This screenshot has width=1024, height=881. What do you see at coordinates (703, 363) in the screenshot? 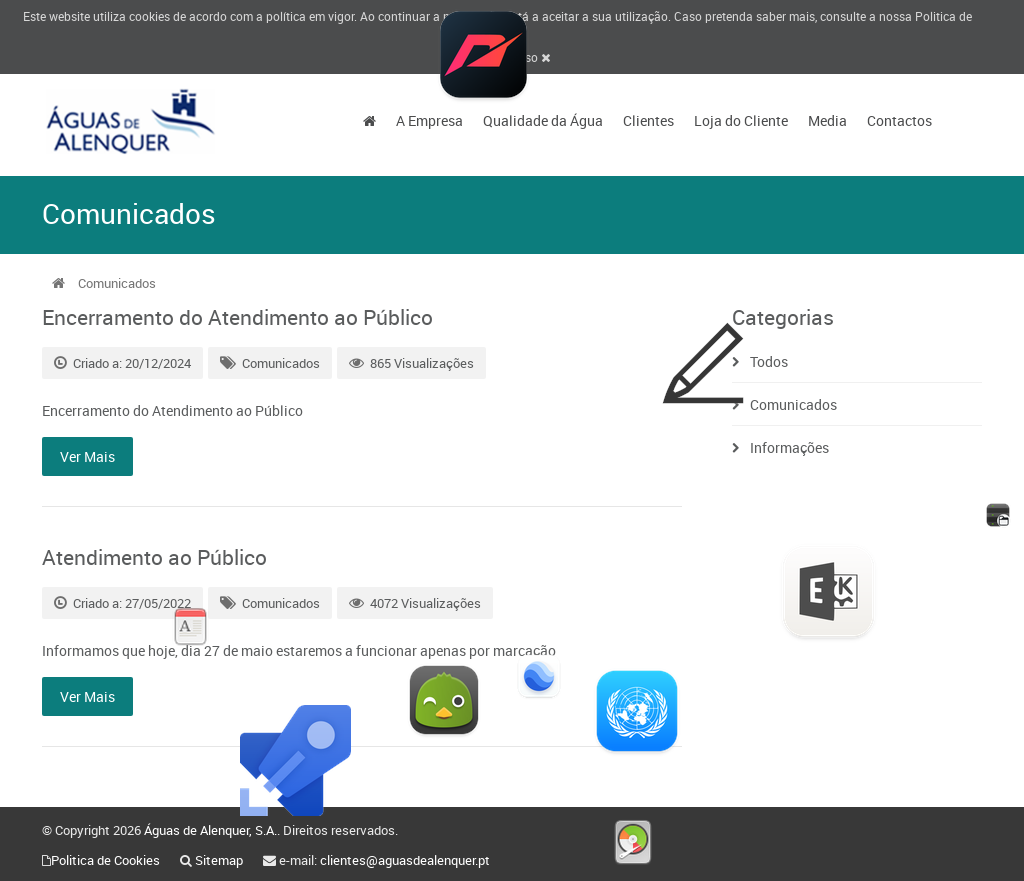
I see `edit app launcher settings` at bounding box center [703, 363].